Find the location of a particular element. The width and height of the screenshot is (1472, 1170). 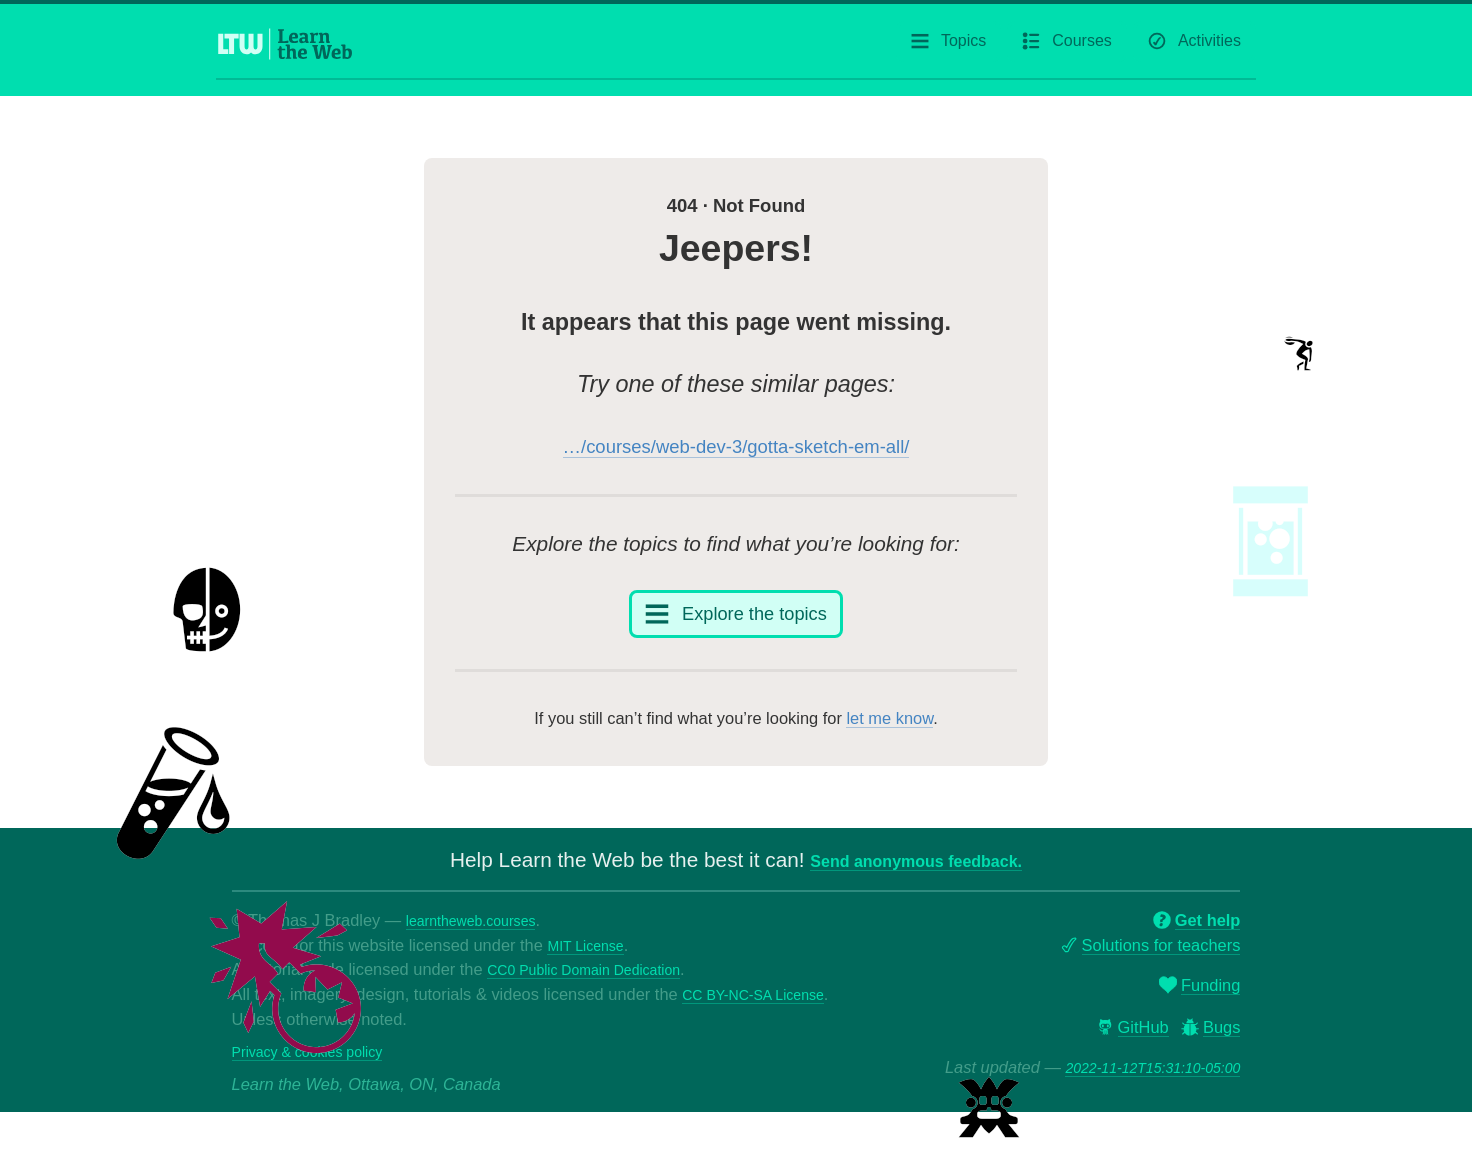

indicates a chemistry or alchemy feature is located at coordinates (168, 793).